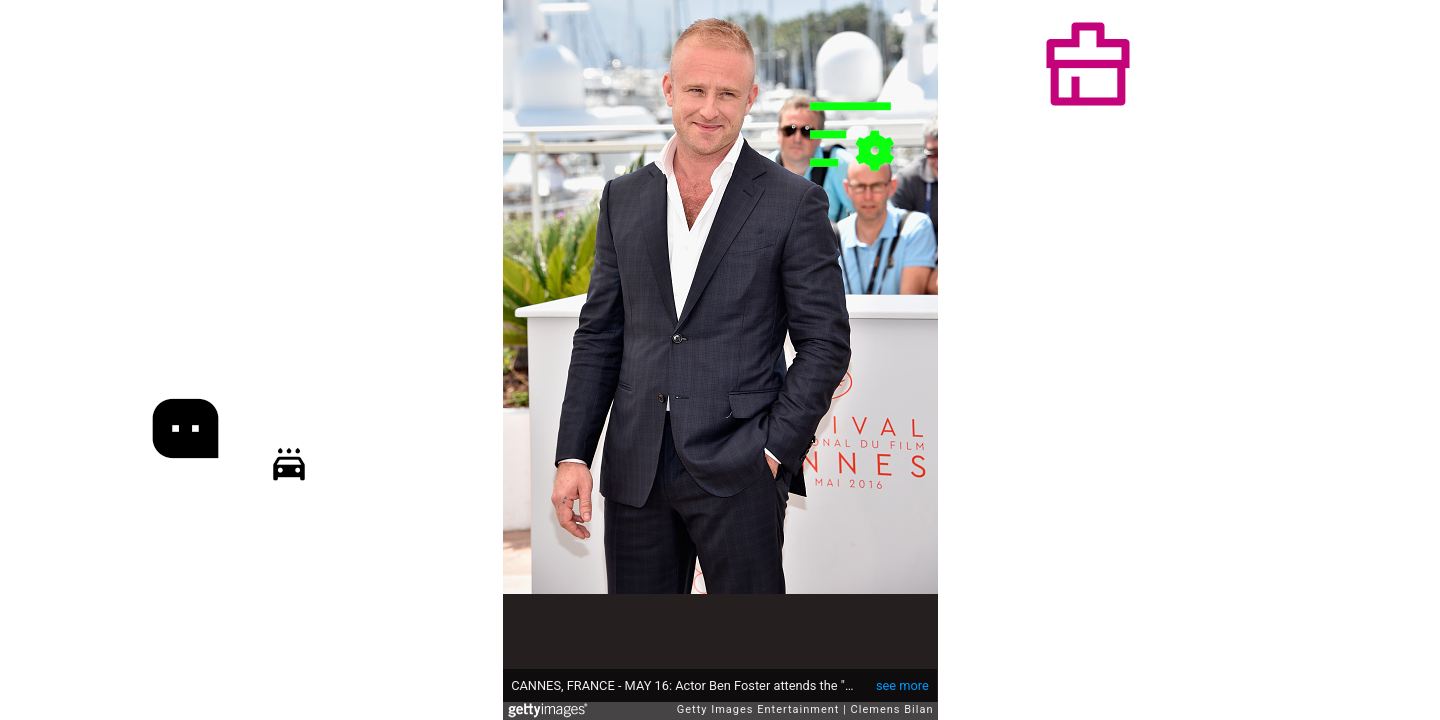 Image resolution: width=1440 pixels, height=720 pixels. I want to click on access brush or painting tools, so click(1088, 64).